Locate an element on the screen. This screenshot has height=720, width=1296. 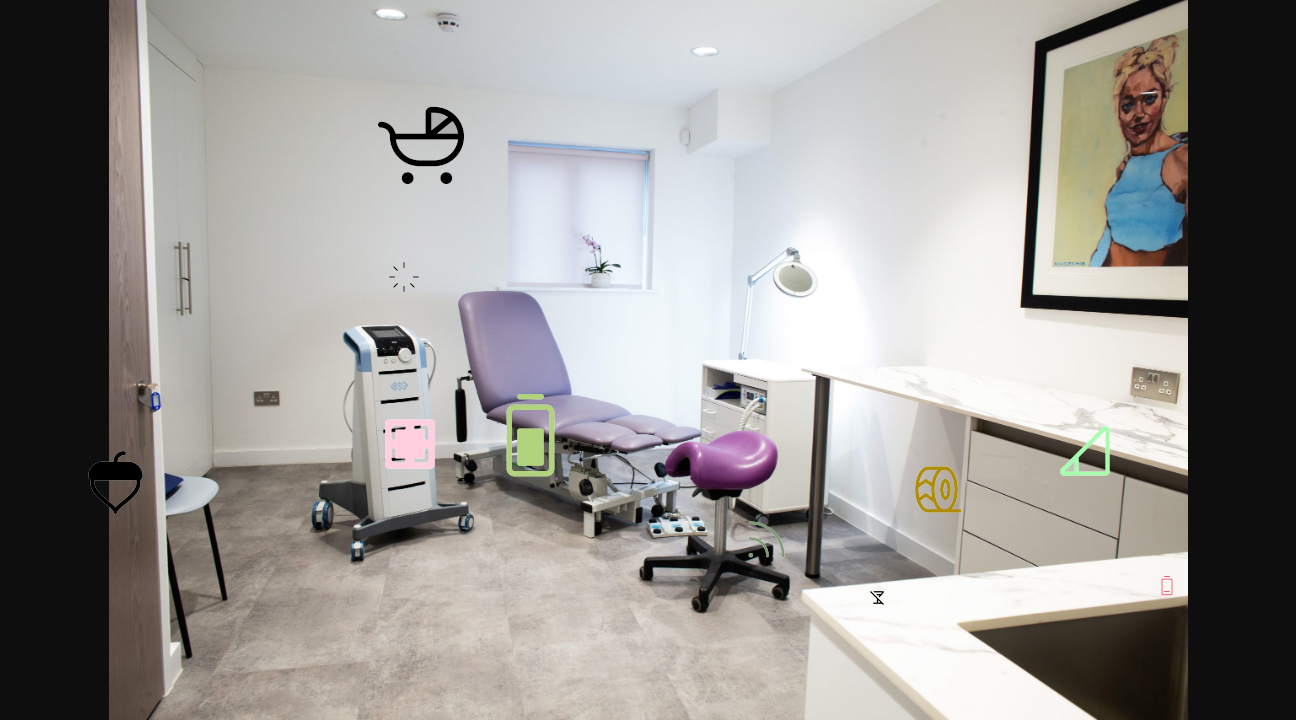
select or crop an area is located at coordinates (410, 444).